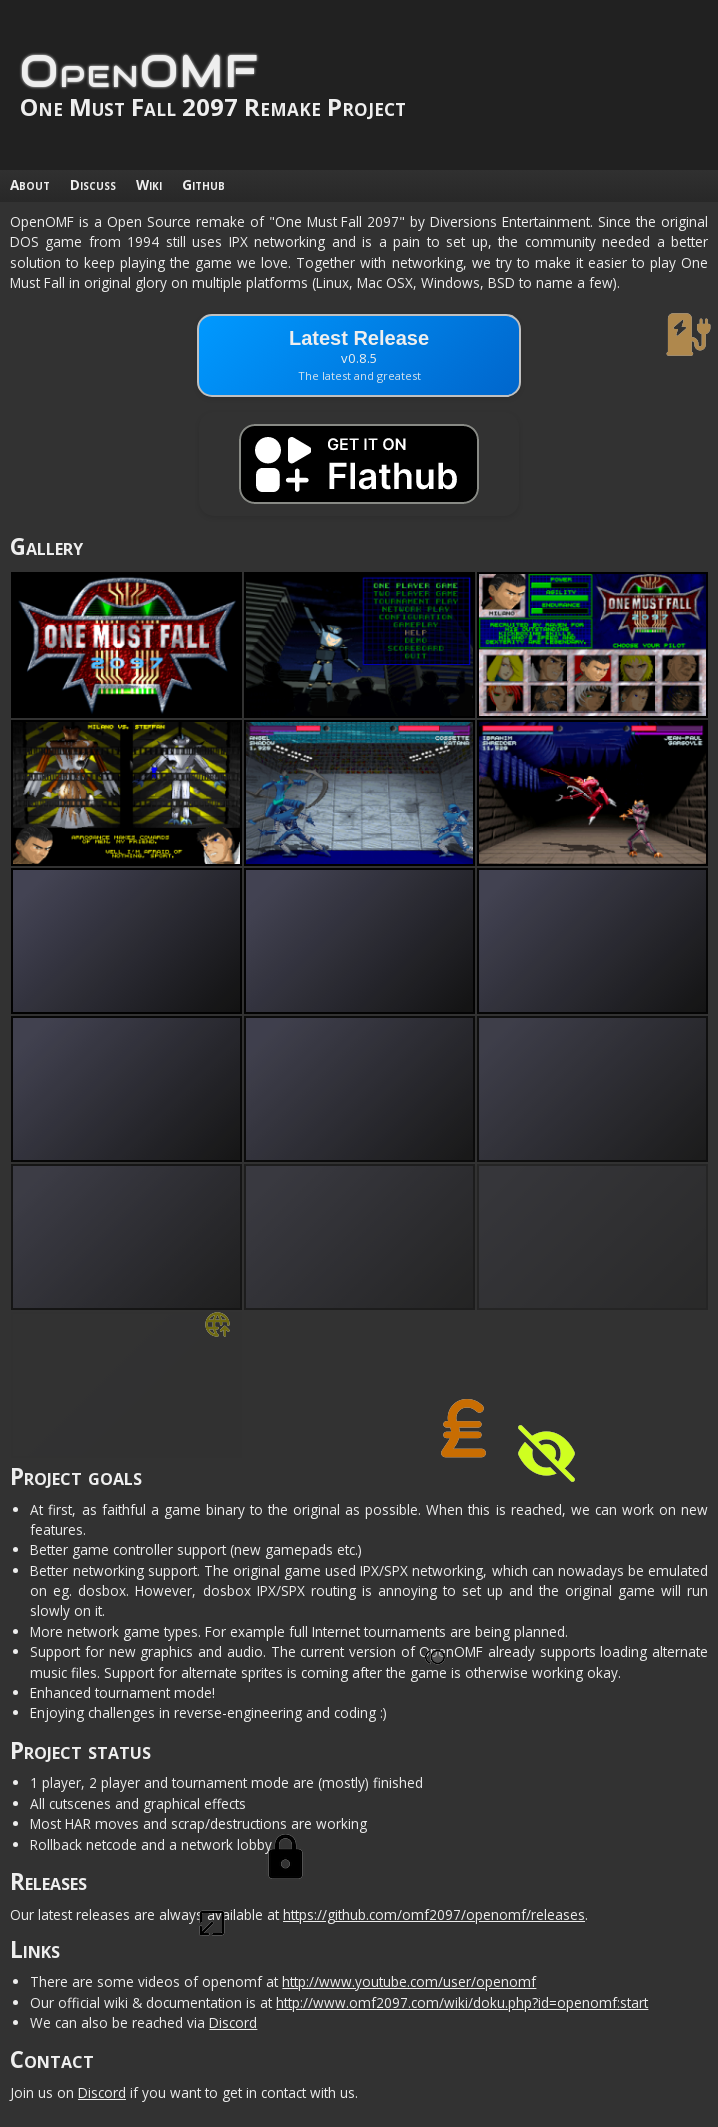 This screenshot has width=718, height=2127. What do you see at coordinates (546, 1453) in the screenshot?
I see `hide password or sensitive content` at bounding box center [546, 1453].